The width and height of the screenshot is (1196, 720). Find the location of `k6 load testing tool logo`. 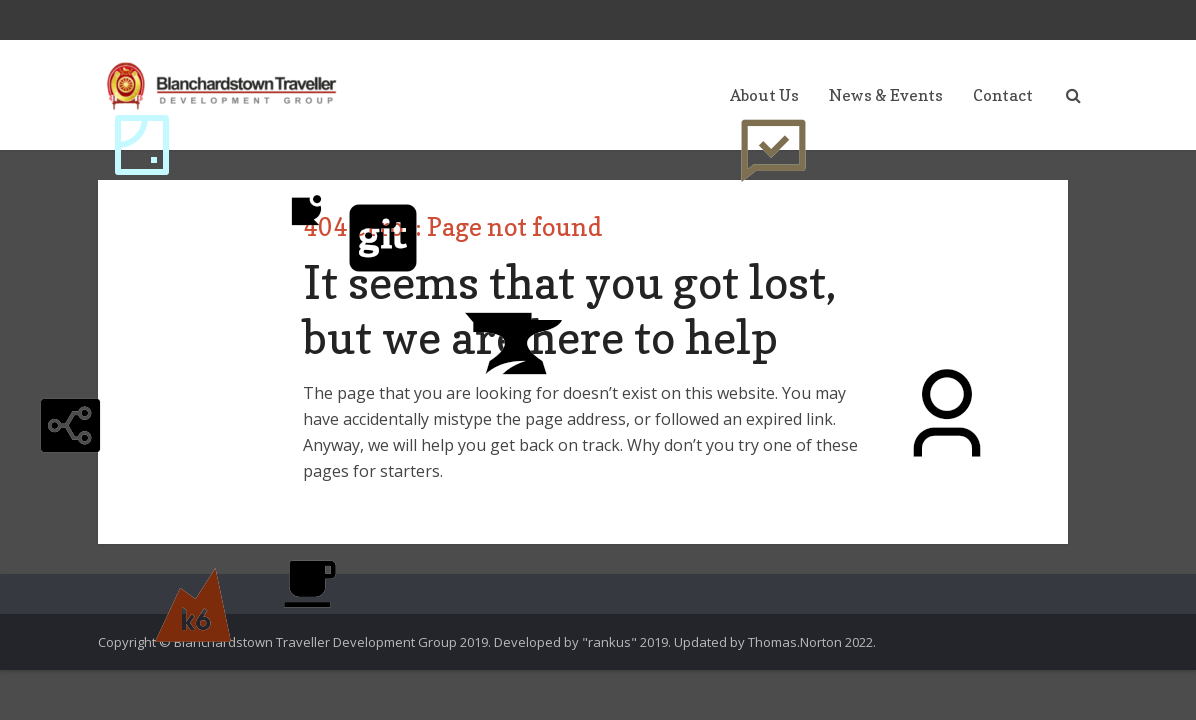

k6 load testing tool logo is located at coordinates (193, 605).